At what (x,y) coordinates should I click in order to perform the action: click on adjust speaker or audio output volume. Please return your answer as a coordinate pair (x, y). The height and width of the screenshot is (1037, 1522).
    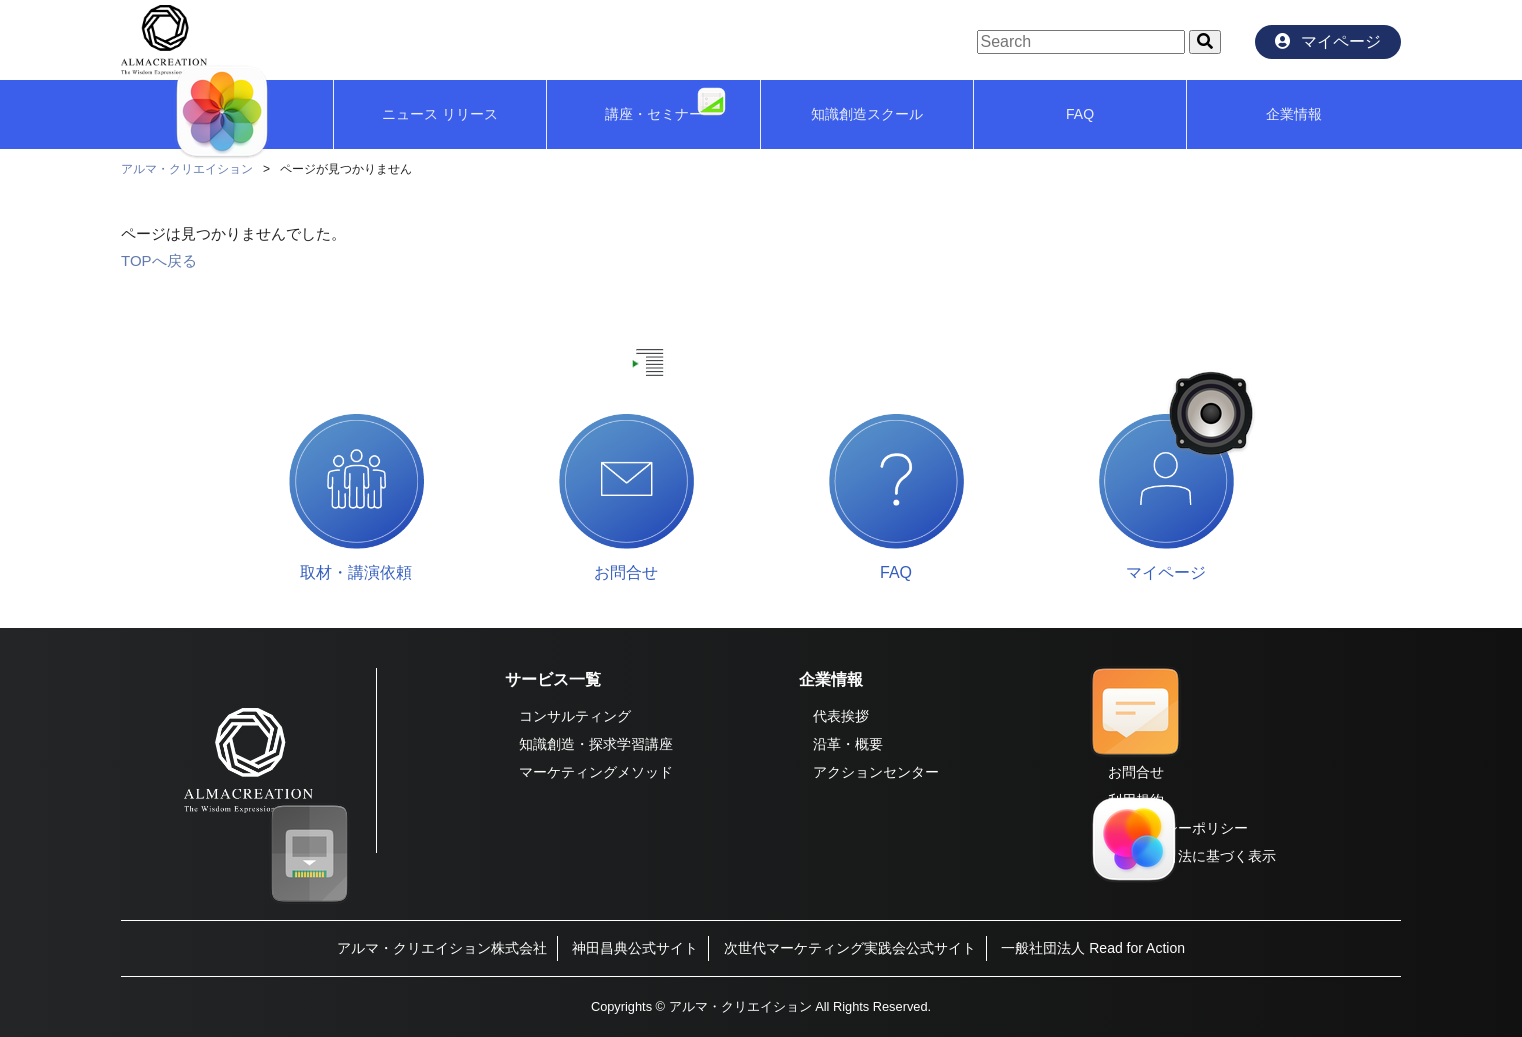
    Looking at the image, I should click on (1211, 413).